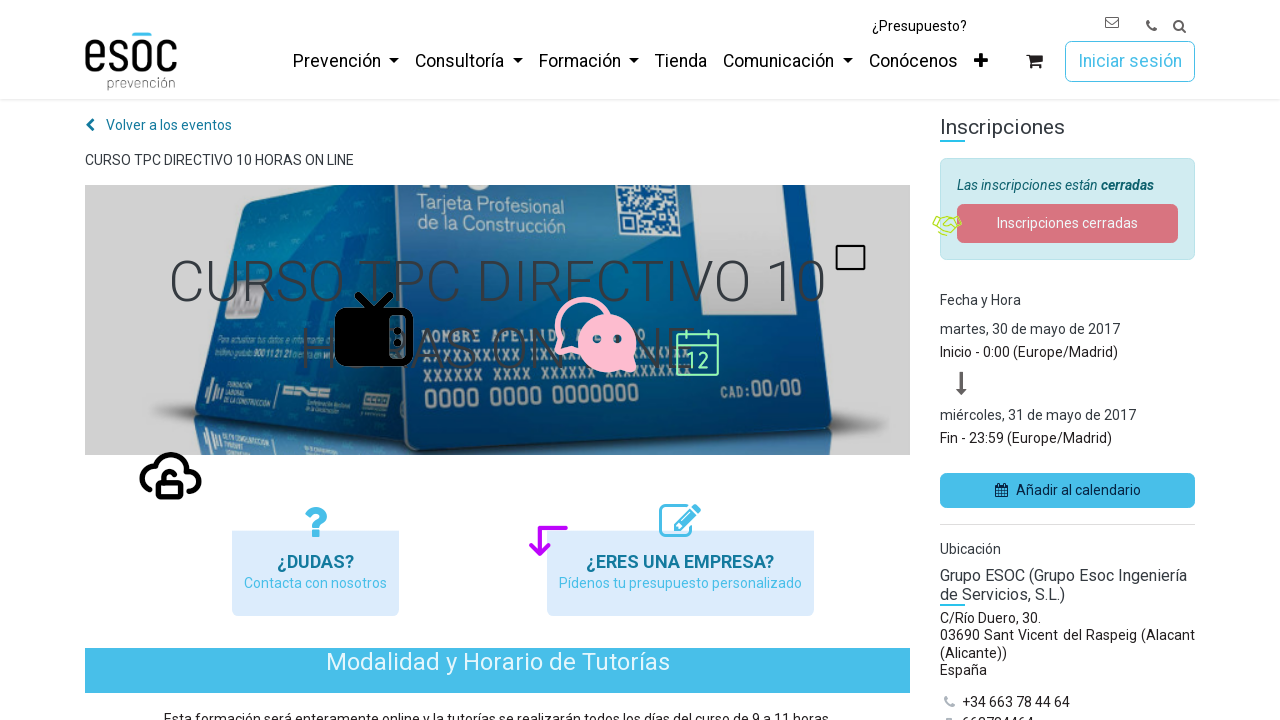 This screenshot has width=1280, height=720. What do you see at coordinates (947, 225) in the screenshot?
I see `initiate a partnership or collaboration` at bounding box center [947, 225].